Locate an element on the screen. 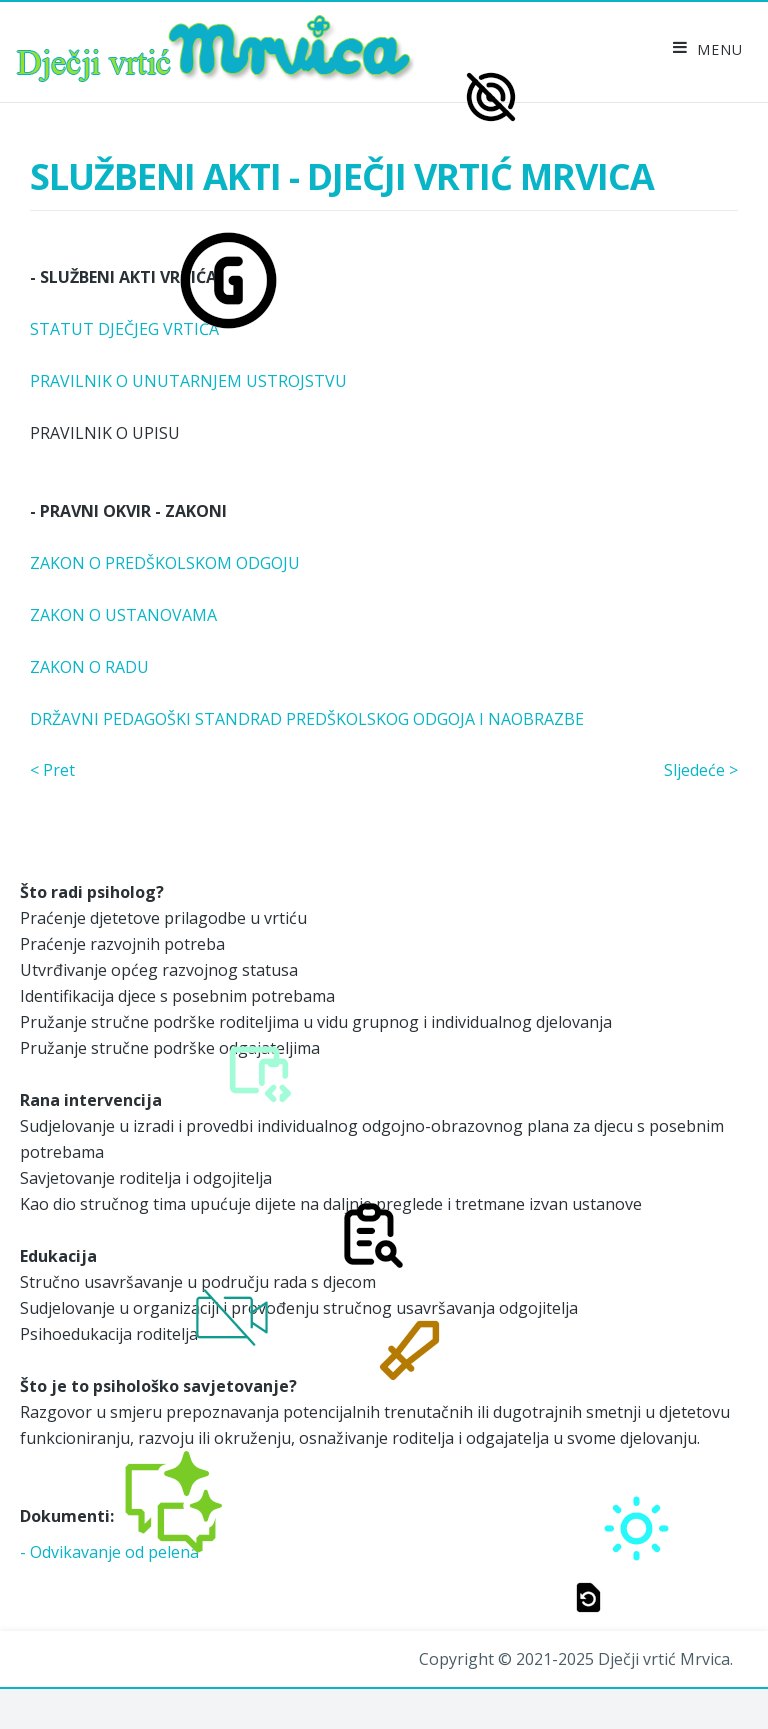 The height and width of the screenshot is (1729, 768). switch to light mode is located at coordinates (636, 1528).